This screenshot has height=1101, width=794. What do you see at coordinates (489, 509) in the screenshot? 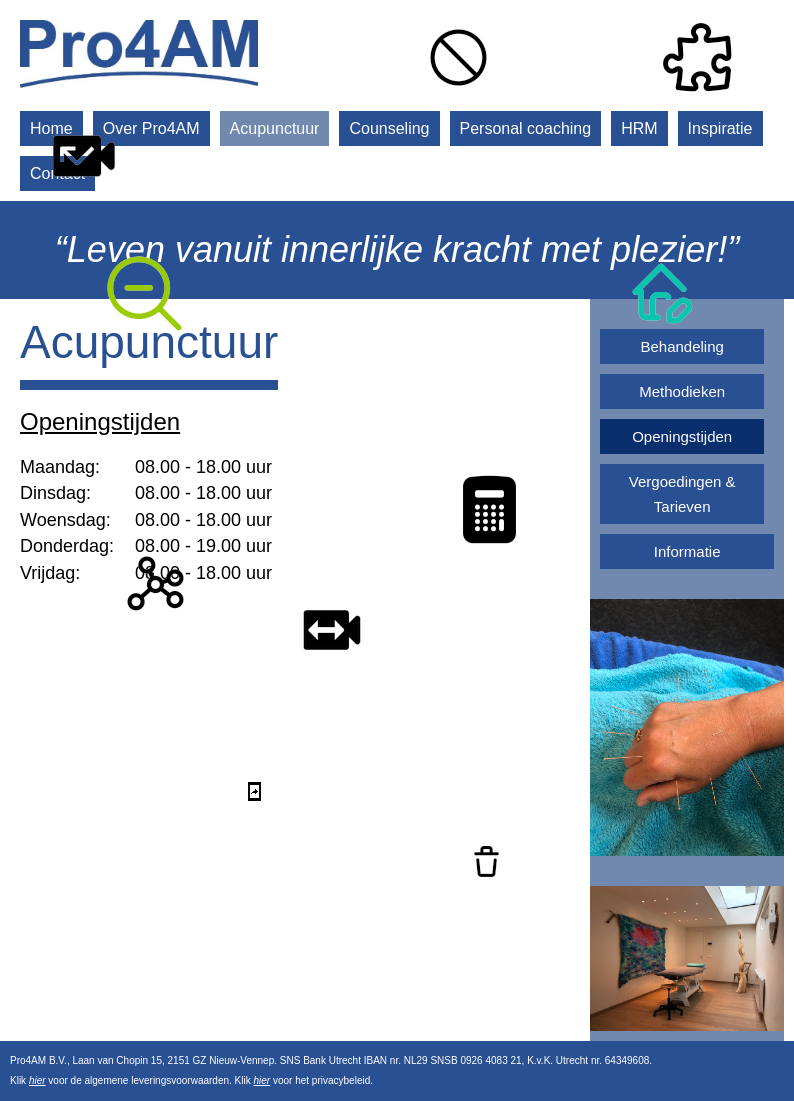
I see `open the calculator app` at bounding box center [489, 509].